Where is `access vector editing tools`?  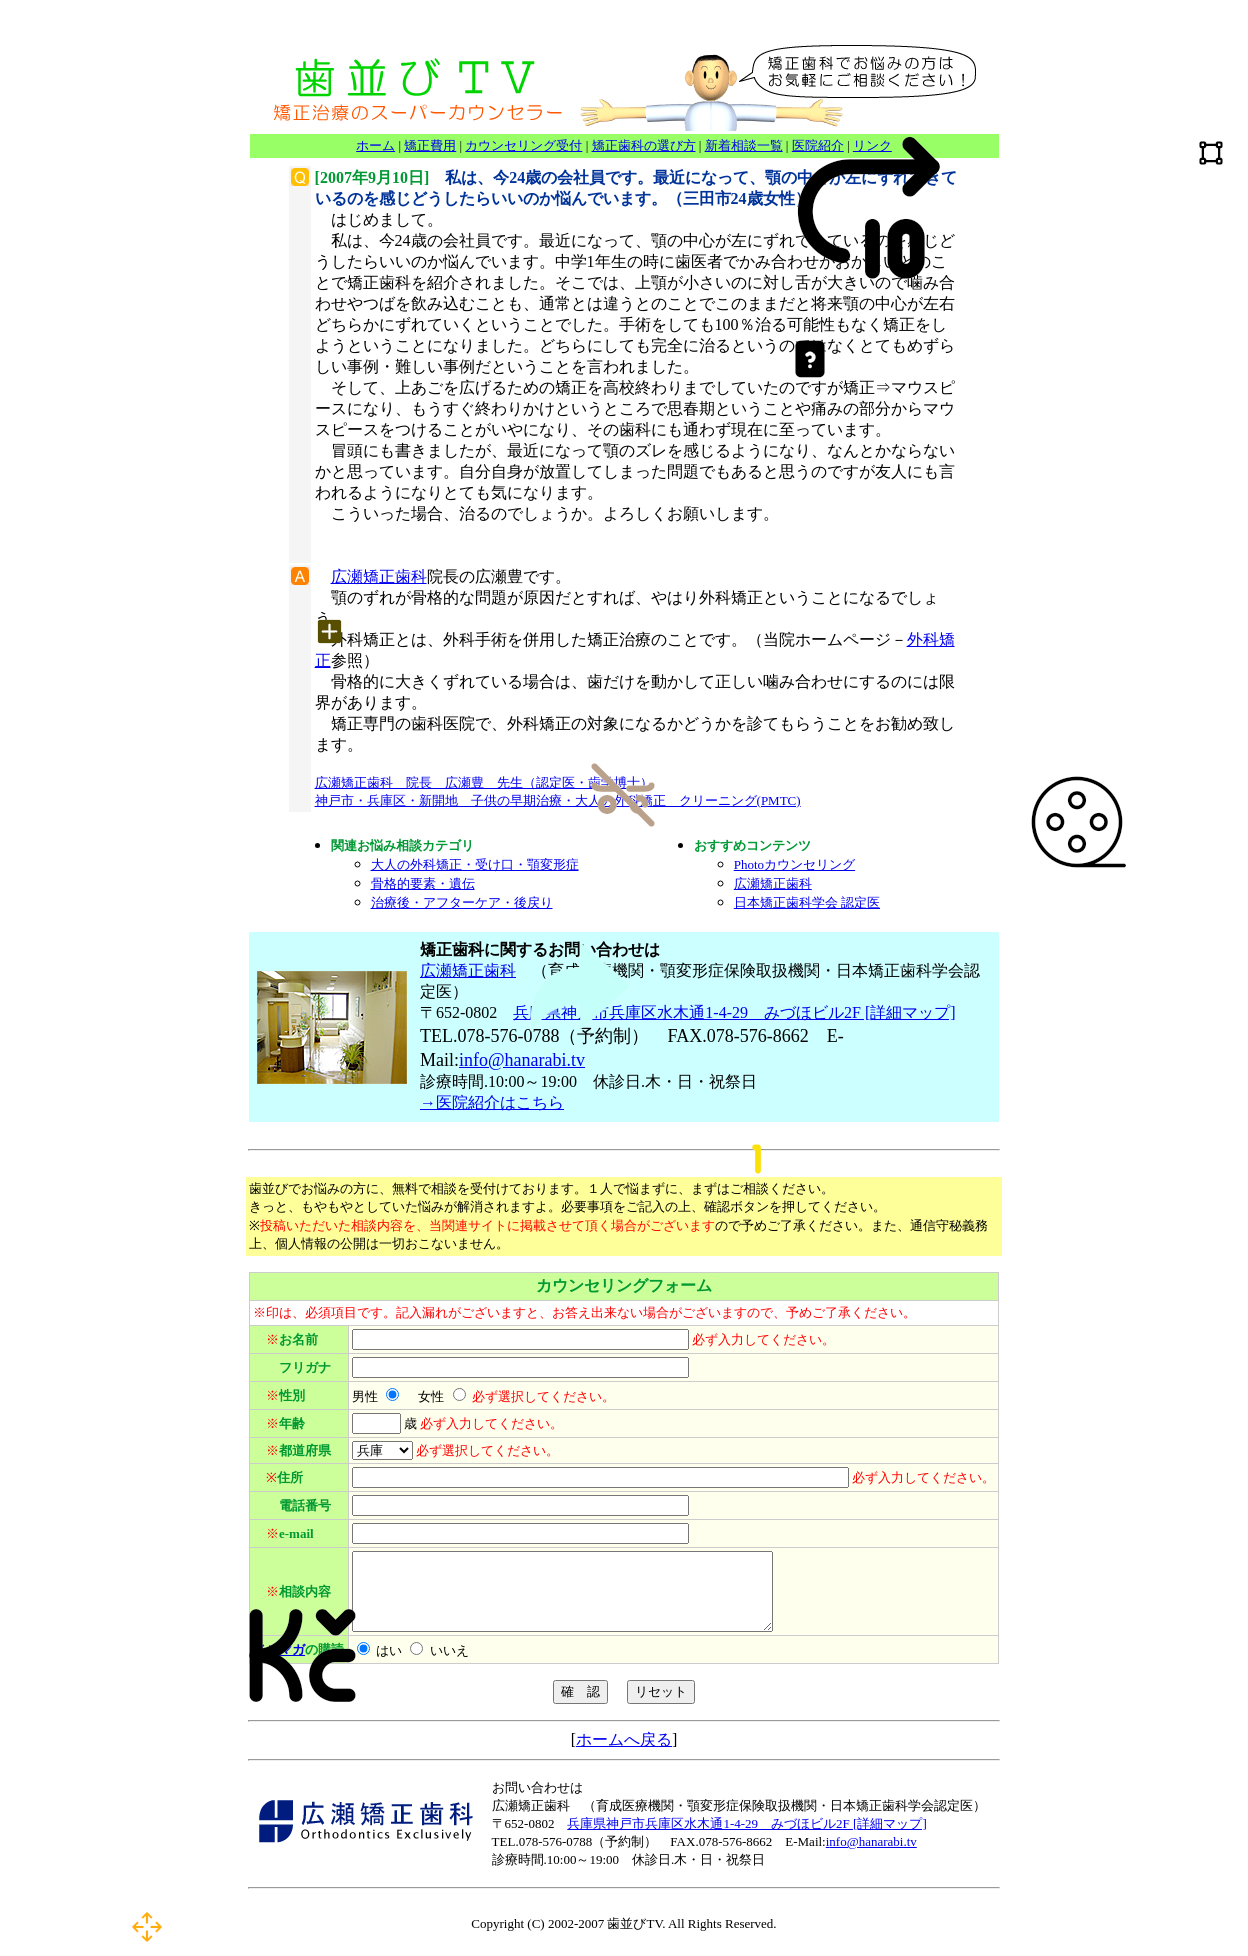 access vector editing tools is located at coordinates (1211, 153).